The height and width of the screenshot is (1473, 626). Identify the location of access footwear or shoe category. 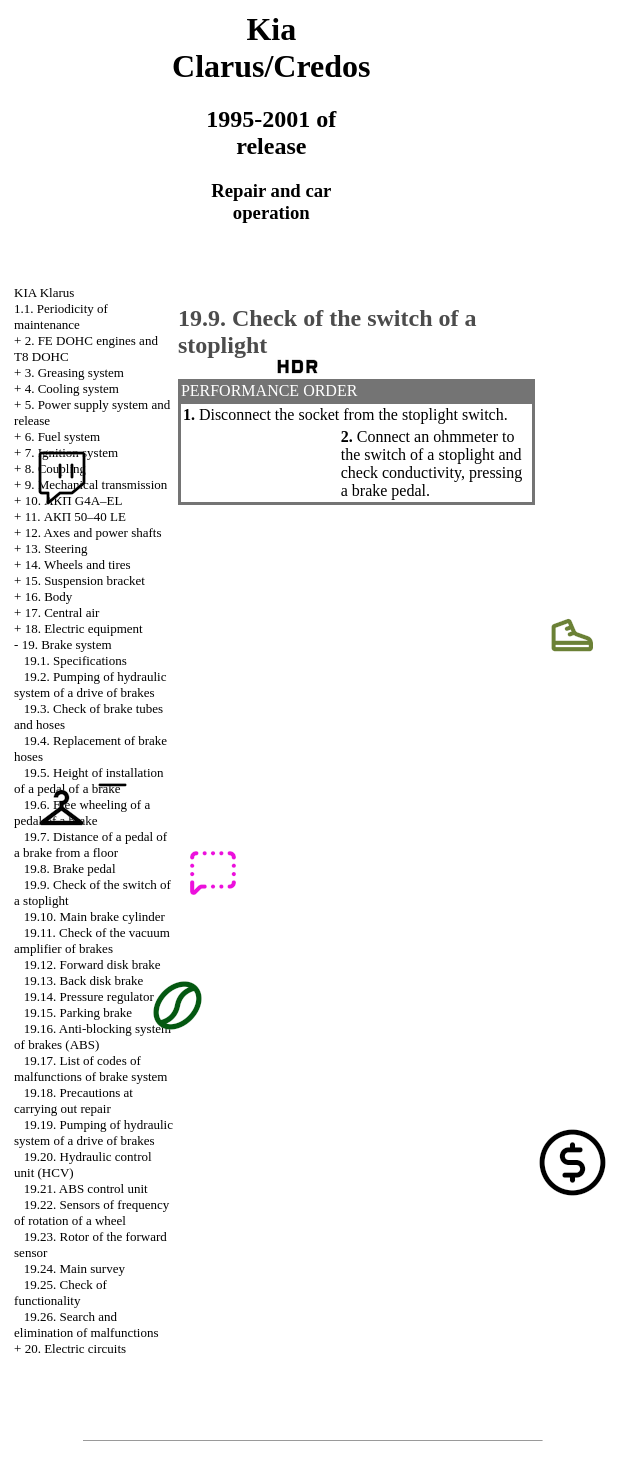
(570, 636).